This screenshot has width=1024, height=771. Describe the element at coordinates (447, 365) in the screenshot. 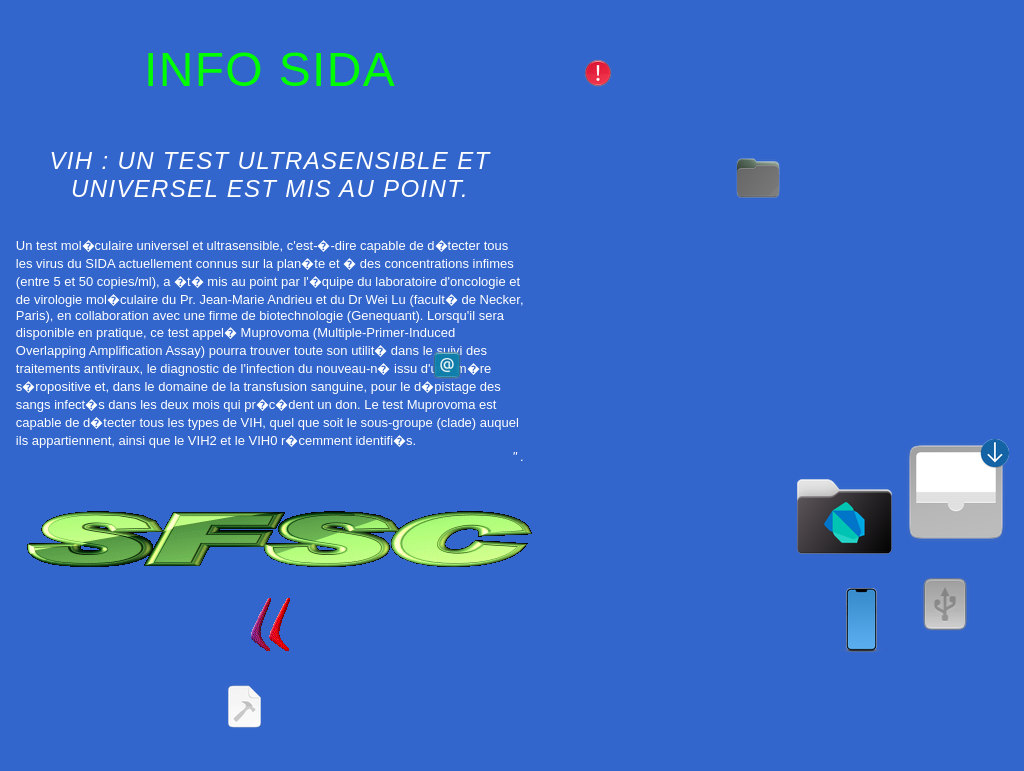

I see `access online accounts settings` at that location.